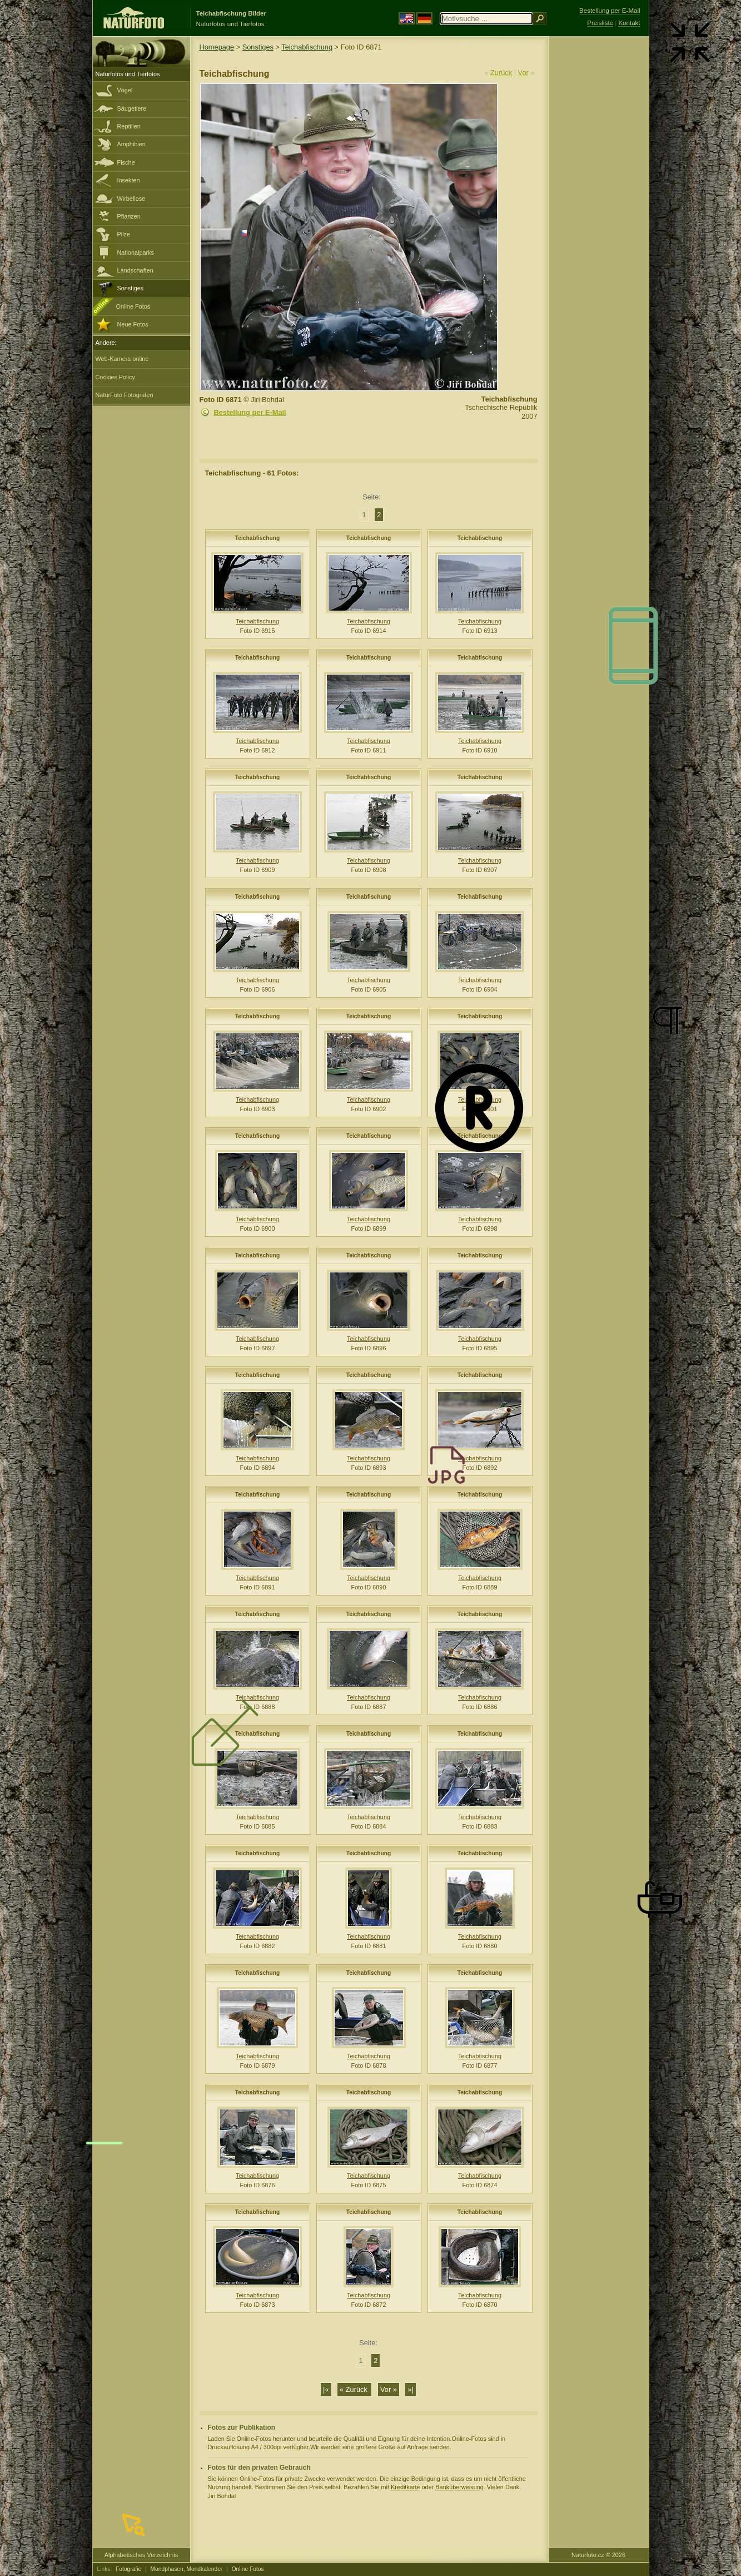 This screenshot has width=741, height=2576. What do you see at coordinates (660, 1900) in the screenshot?
I see `indicates bathroom amenities available` at bounding box center [660, 1900].